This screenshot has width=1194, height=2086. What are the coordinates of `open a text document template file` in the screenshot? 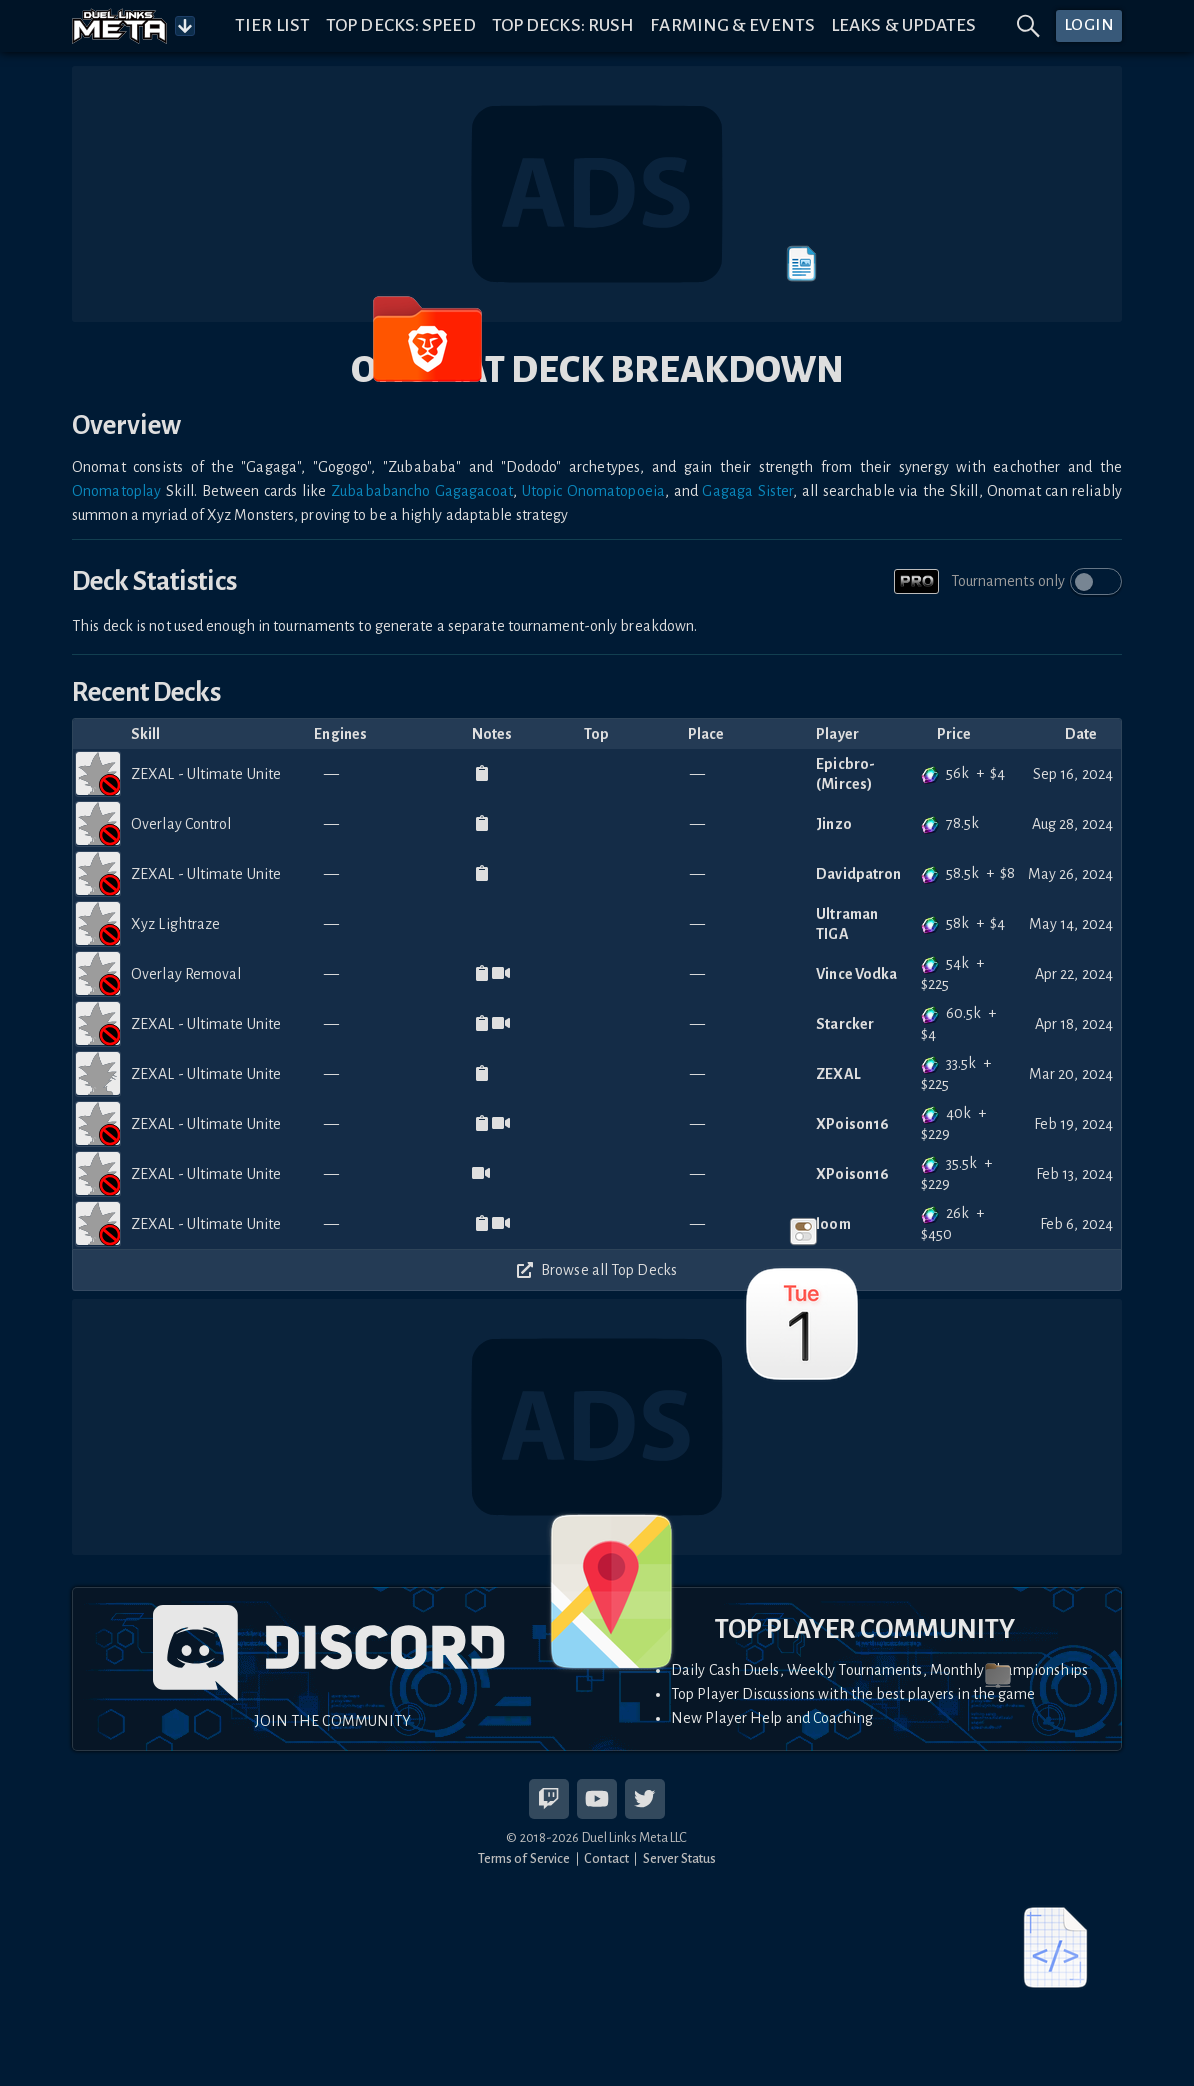 It's located at (801, 263).